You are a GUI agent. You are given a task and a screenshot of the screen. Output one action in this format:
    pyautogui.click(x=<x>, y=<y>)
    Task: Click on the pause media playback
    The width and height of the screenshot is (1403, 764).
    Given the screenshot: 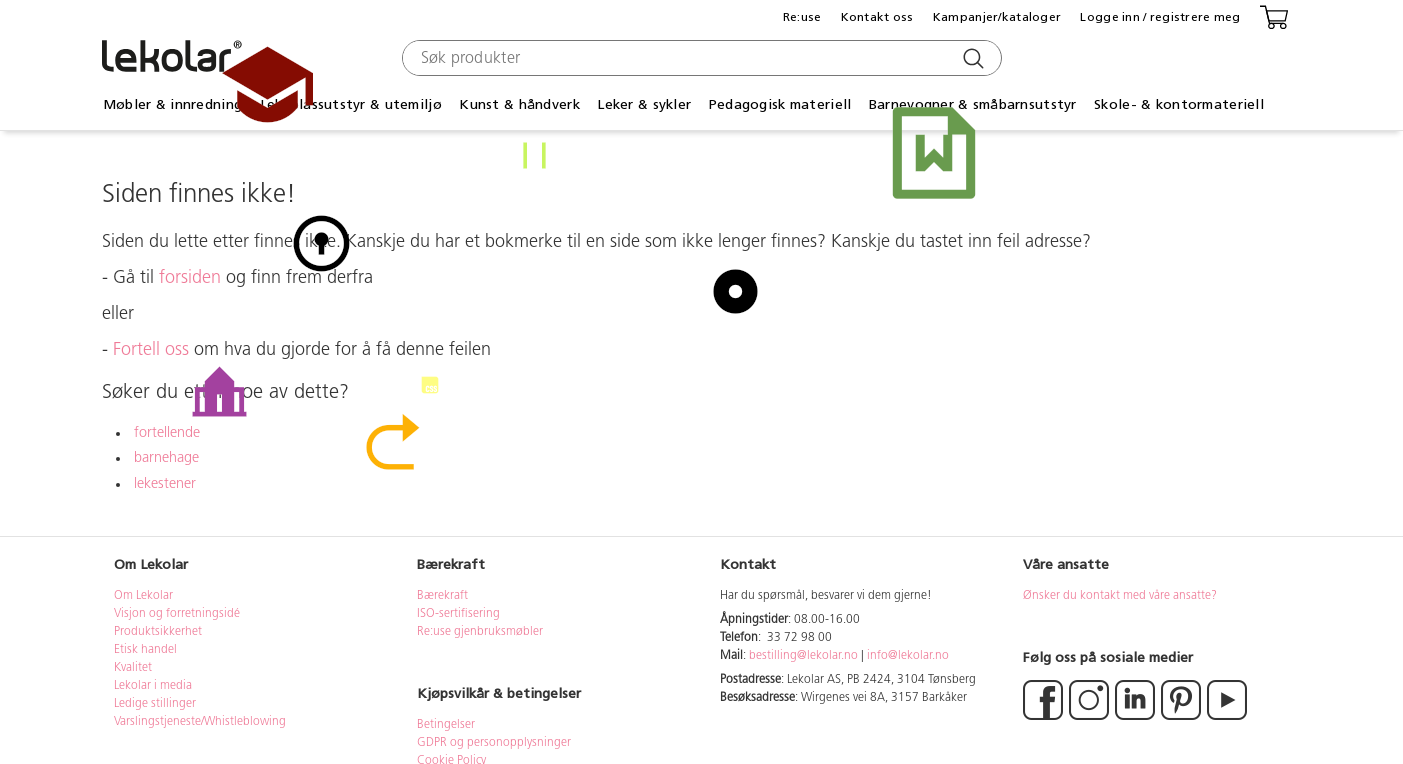 What is the action you would take?
    pyautogui.click(x=534, y=155)
    